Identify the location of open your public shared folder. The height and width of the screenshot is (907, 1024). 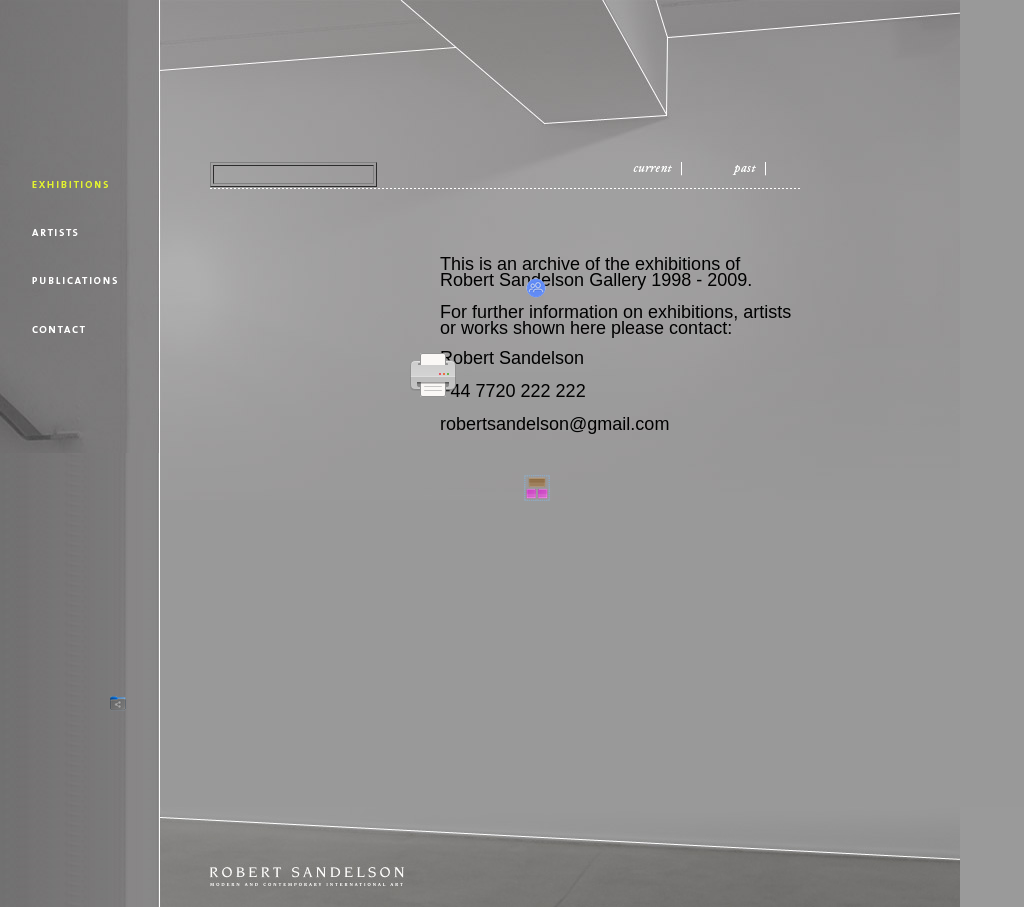
(118, 703).